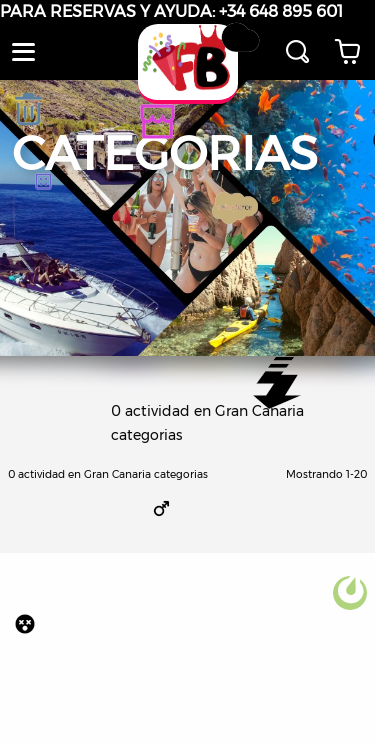  What do you see at coordinates (235, 208) in the screenshot?
I see `open salesforce CRM application` at bounding box center [235, 208].